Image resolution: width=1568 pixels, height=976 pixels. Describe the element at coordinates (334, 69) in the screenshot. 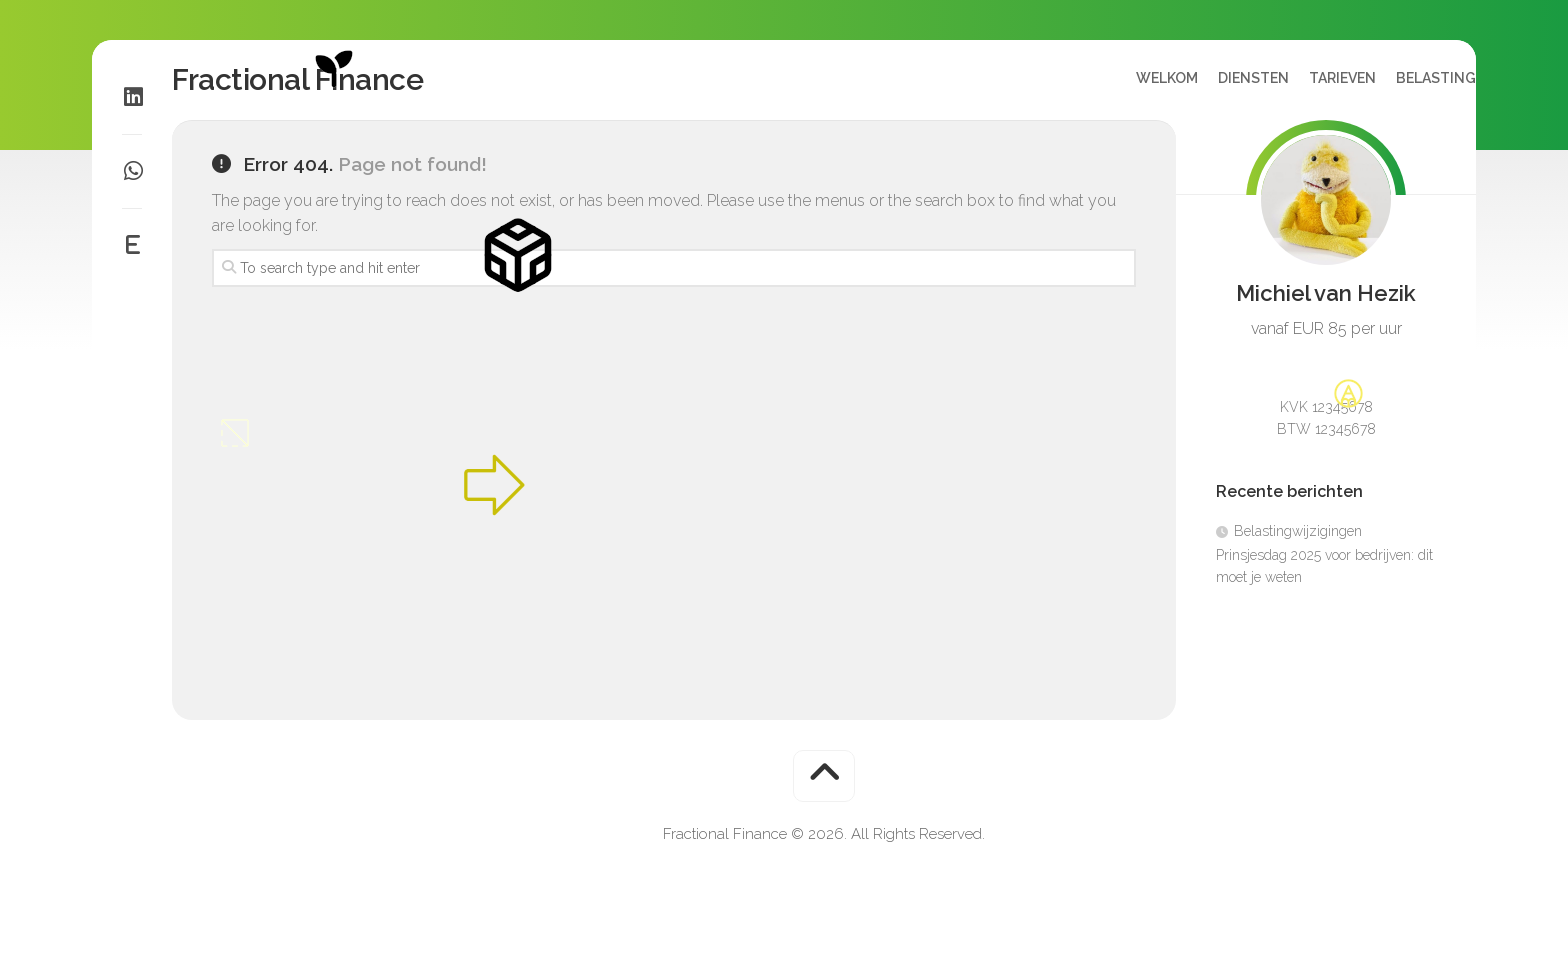

I see `indicates eco-friendly or sustainable option` at that location.